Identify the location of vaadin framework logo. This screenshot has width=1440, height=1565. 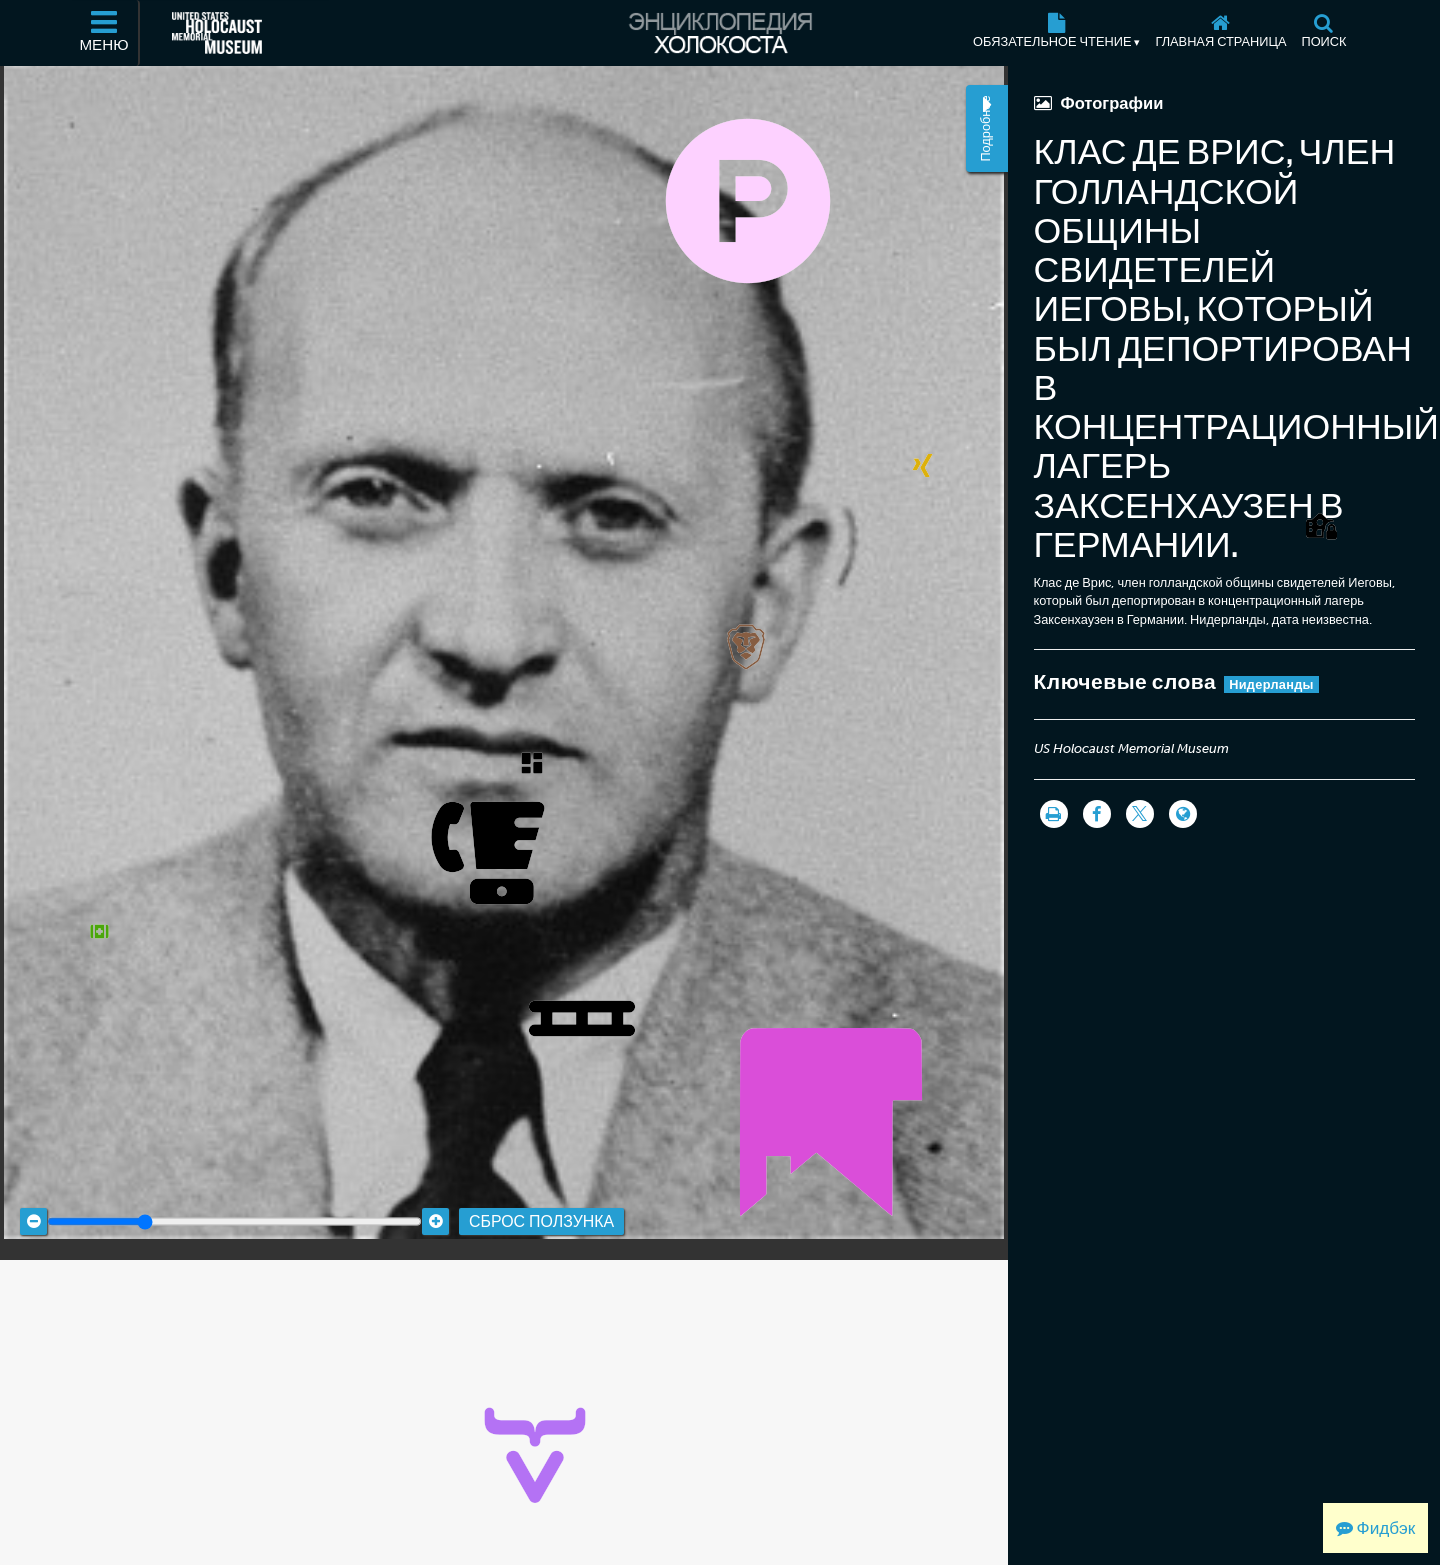
(535, 1458).